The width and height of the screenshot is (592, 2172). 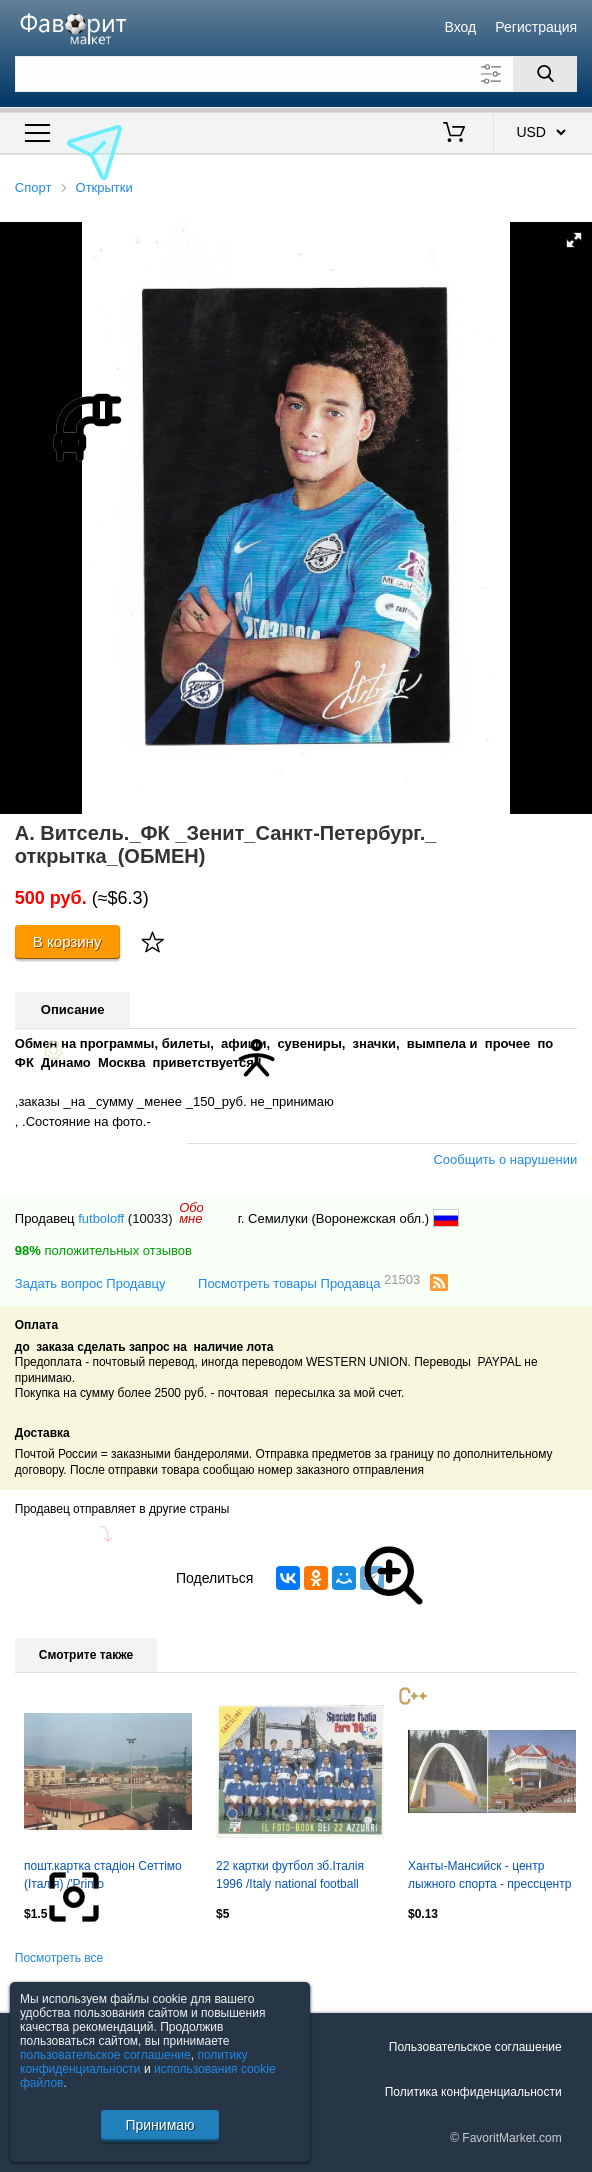 I want to click on plumbing or pipe-related settings, so click(x=85, y=425).